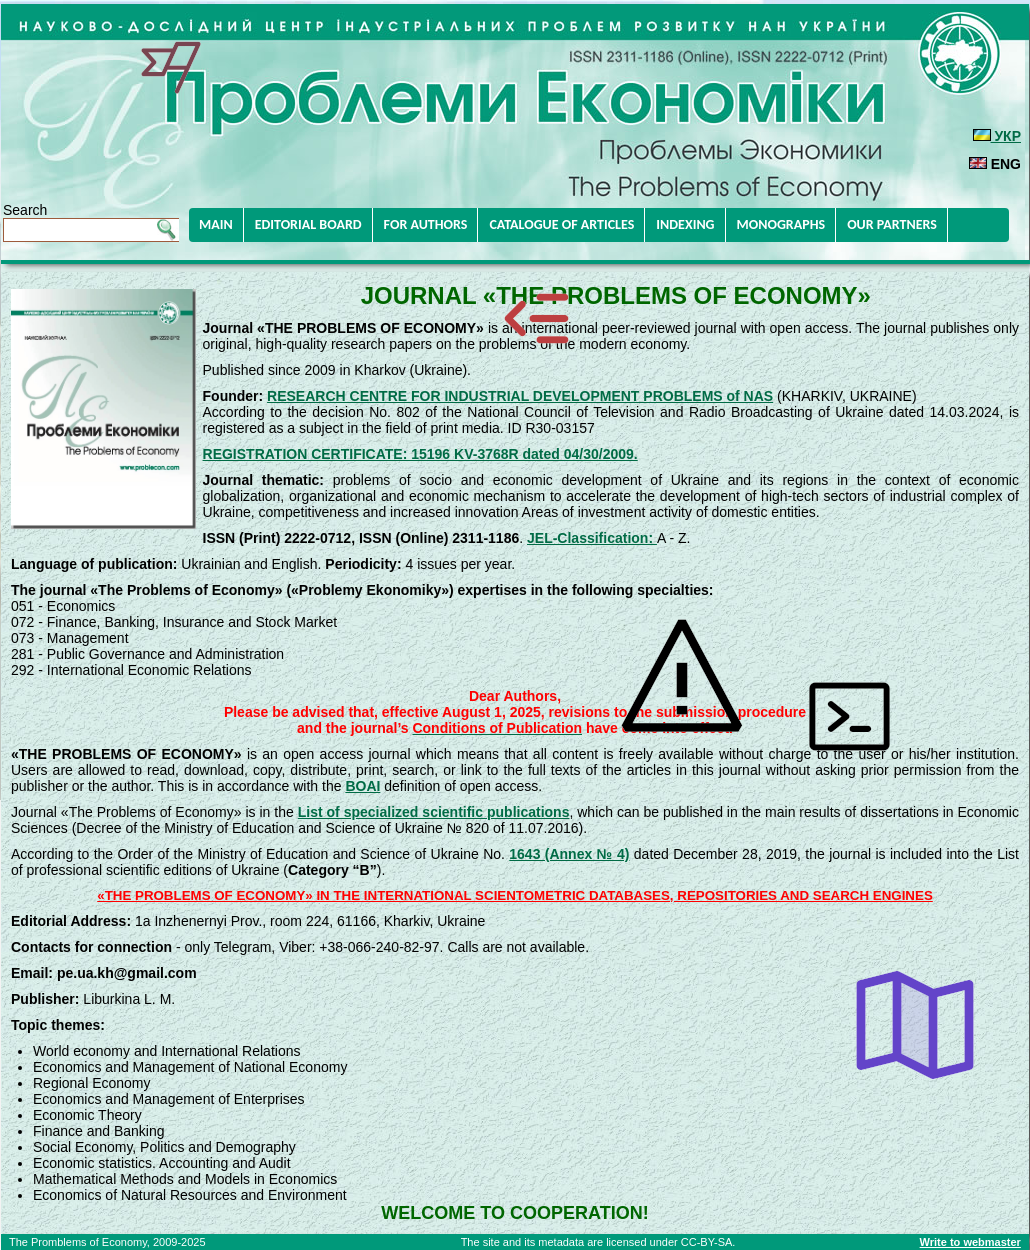 This screenshot has width=1030, height=1250. I want to click on open terminal or command line interface, so click(849, 716).